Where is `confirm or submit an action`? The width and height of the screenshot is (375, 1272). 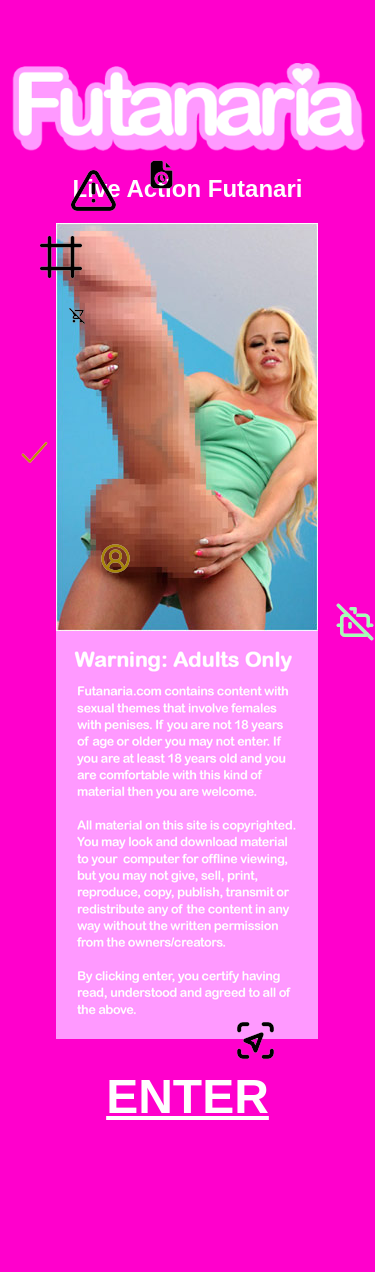
confirm or submit an action is located at coordinates (34, 452).